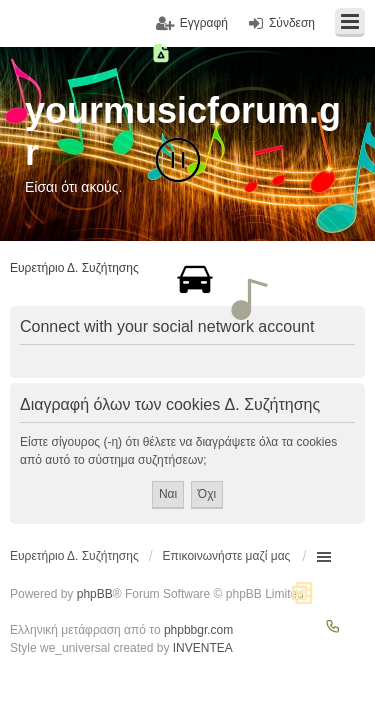 The height and width of the screenshot is (720, 375). I want to click on access music or audio player, so click(249, 298).